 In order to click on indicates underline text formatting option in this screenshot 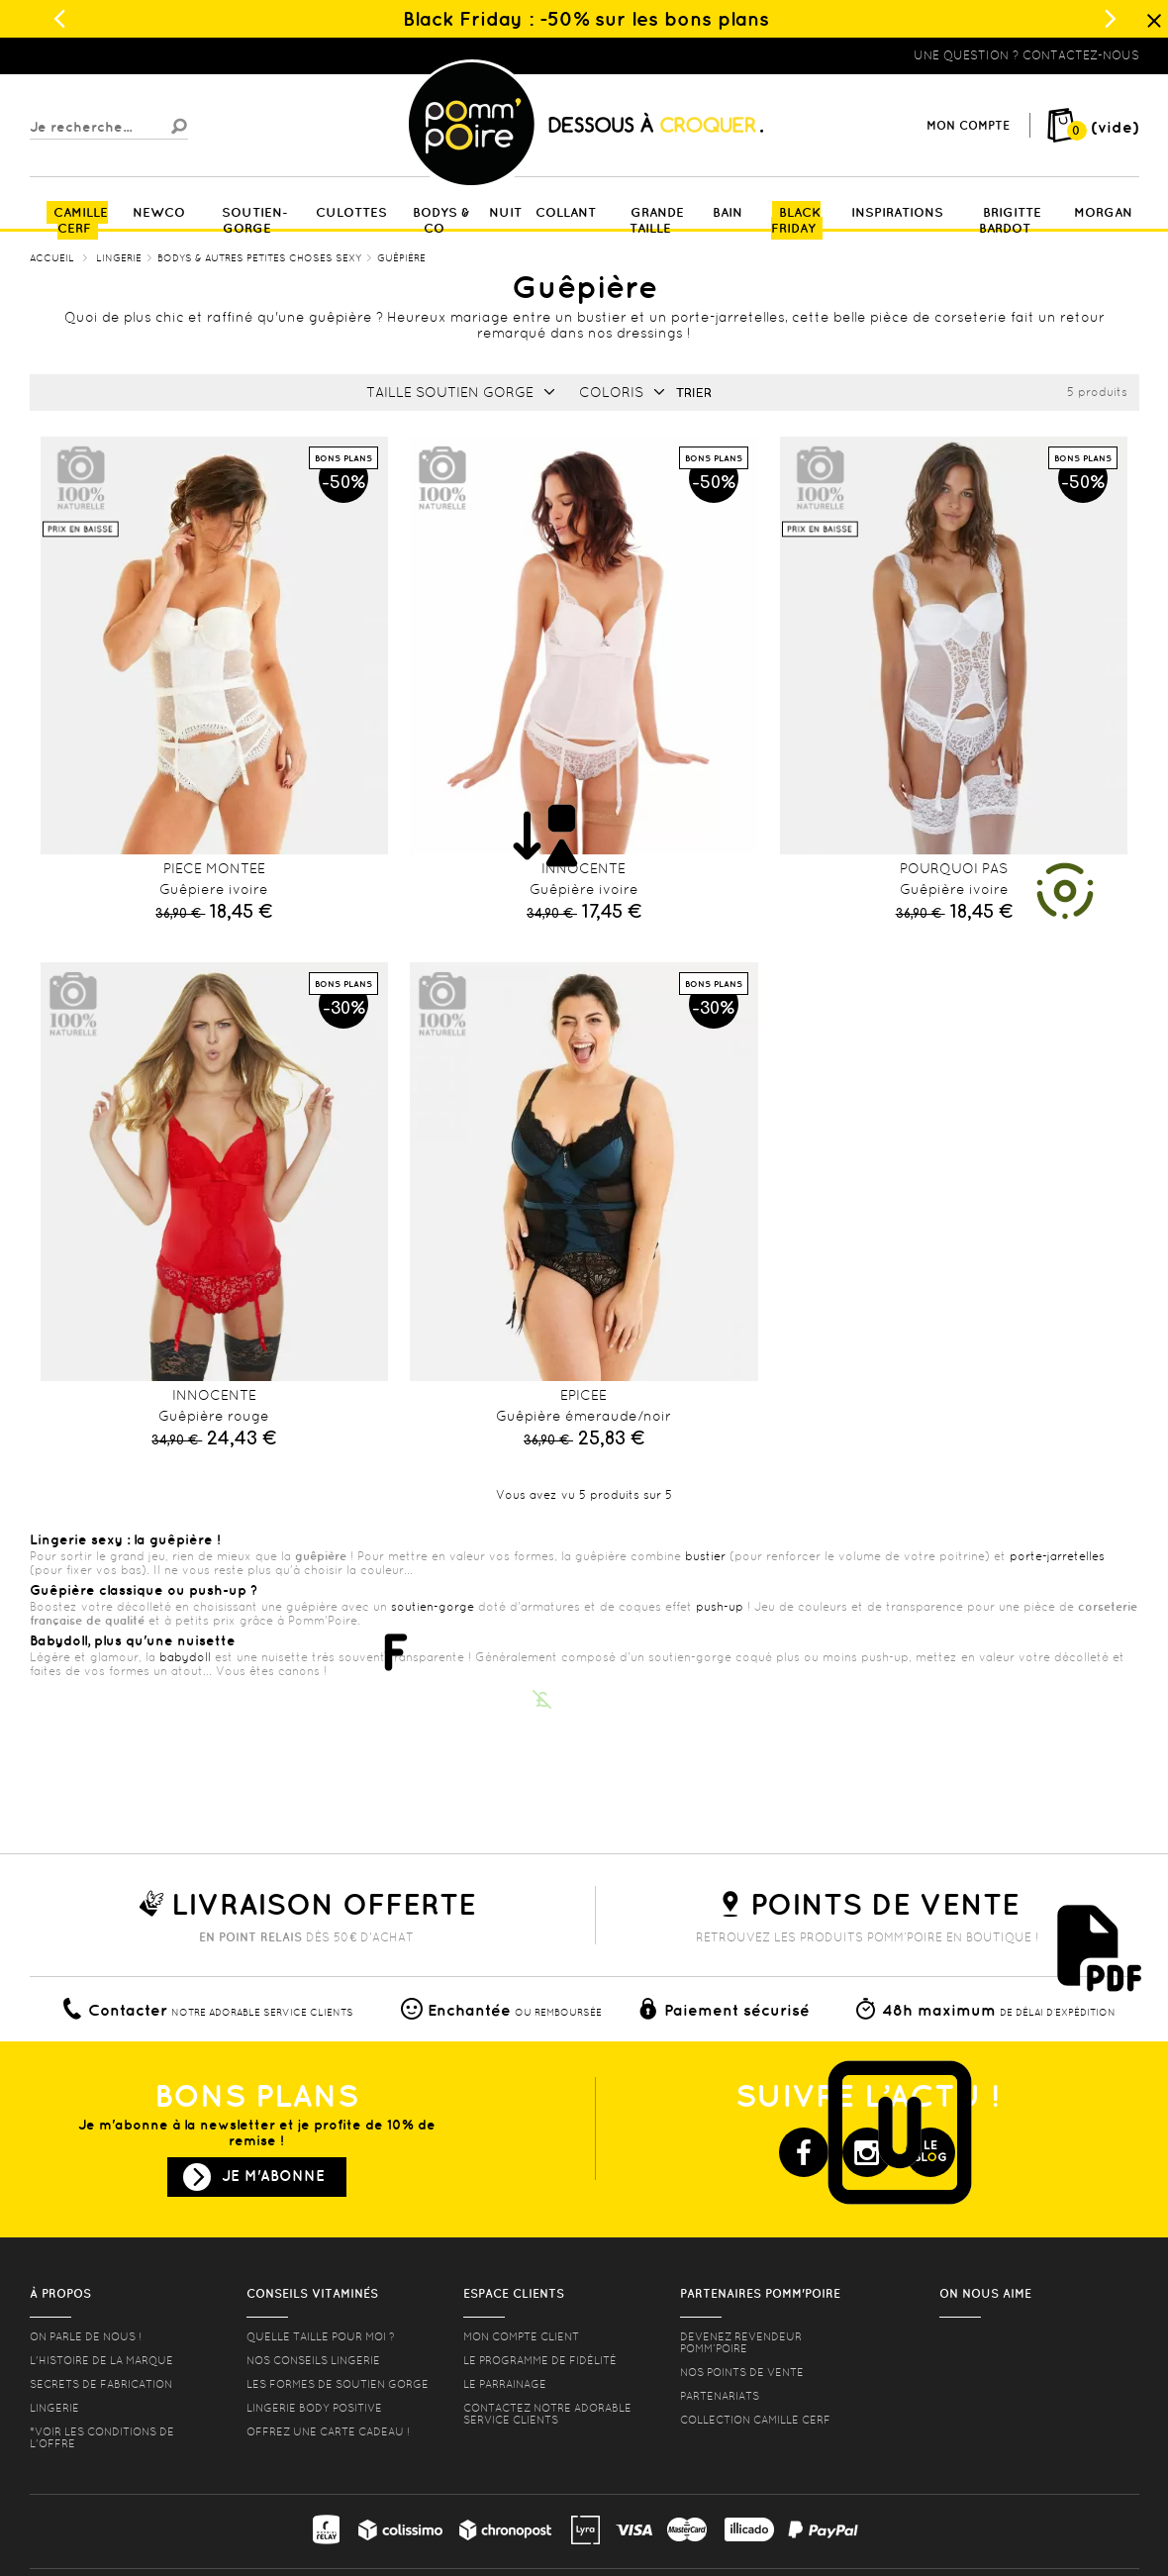, I will do `click(900, 2132)`.